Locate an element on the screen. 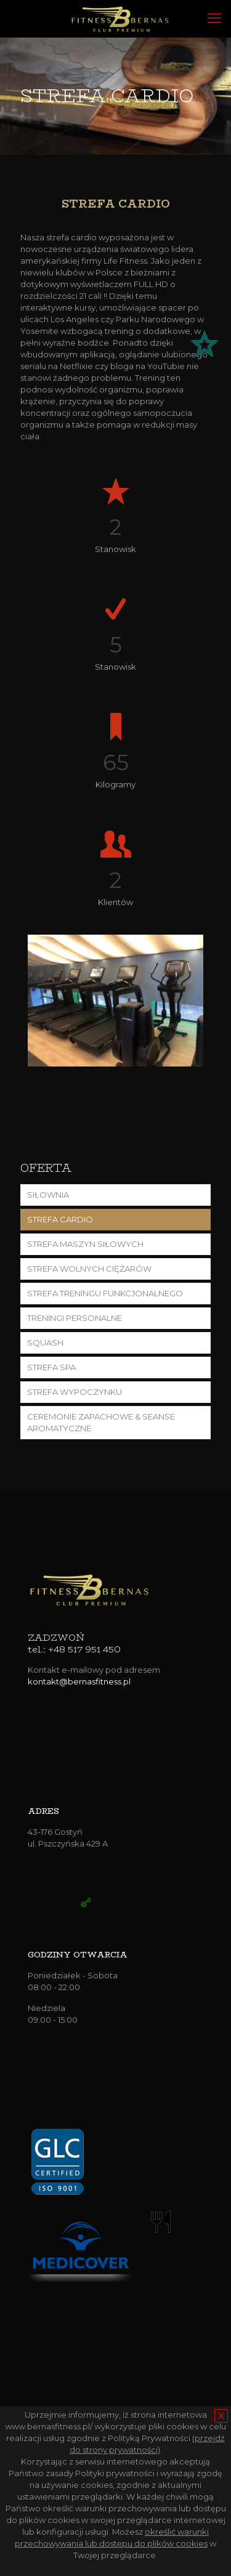 The image size is (231, 2576). find nearby restaurants is located at coordinates (161, 2222).